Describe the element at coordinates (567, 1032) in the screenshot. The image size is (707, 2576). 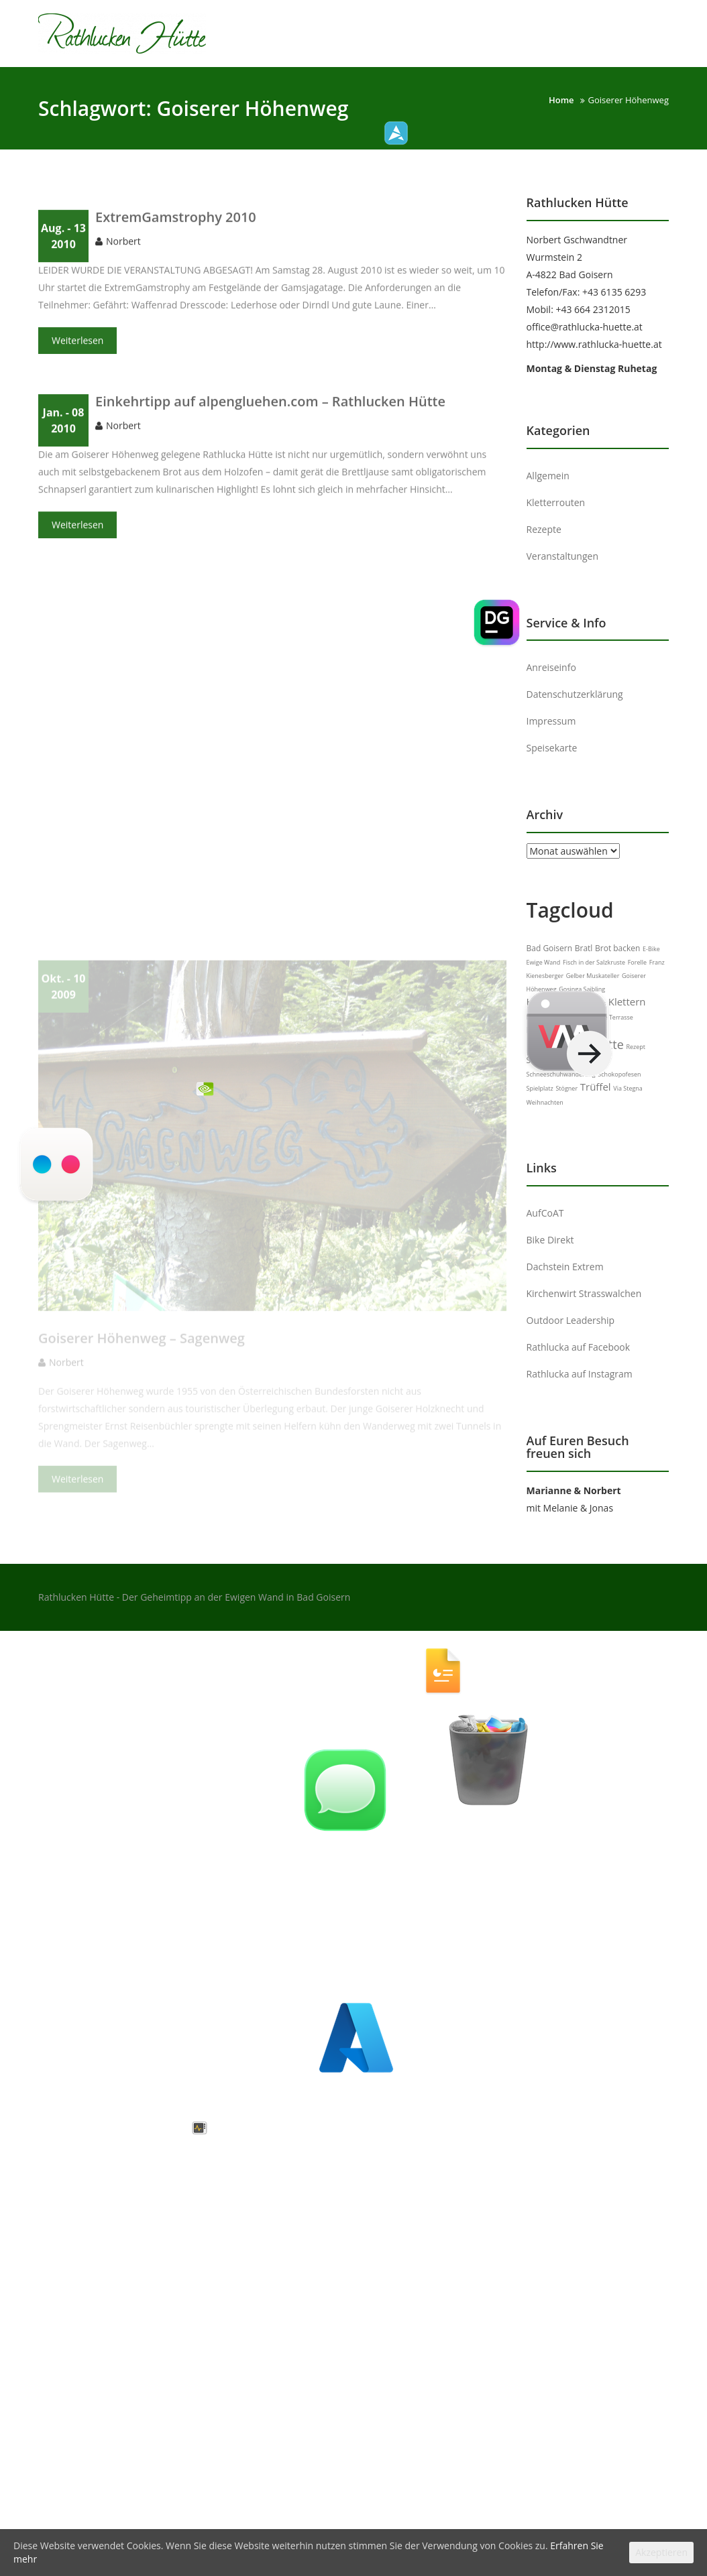
I see `configure virtual machine migration settings` at that location.